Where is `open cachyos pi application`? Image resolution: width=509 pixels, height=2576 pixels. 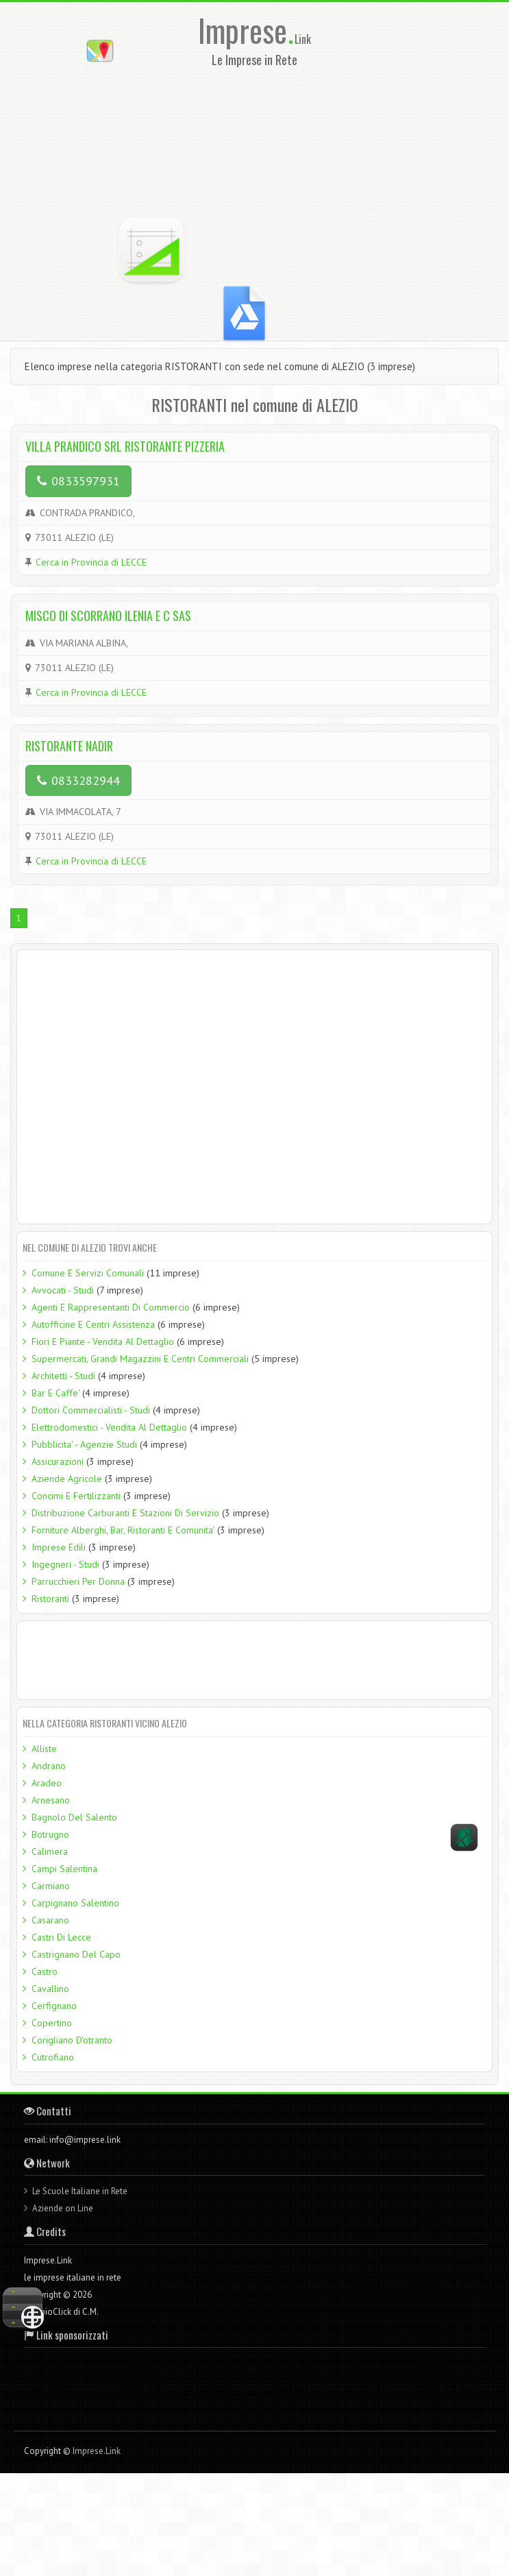 open cachyos pi application is located at coordinates (464, 1837).